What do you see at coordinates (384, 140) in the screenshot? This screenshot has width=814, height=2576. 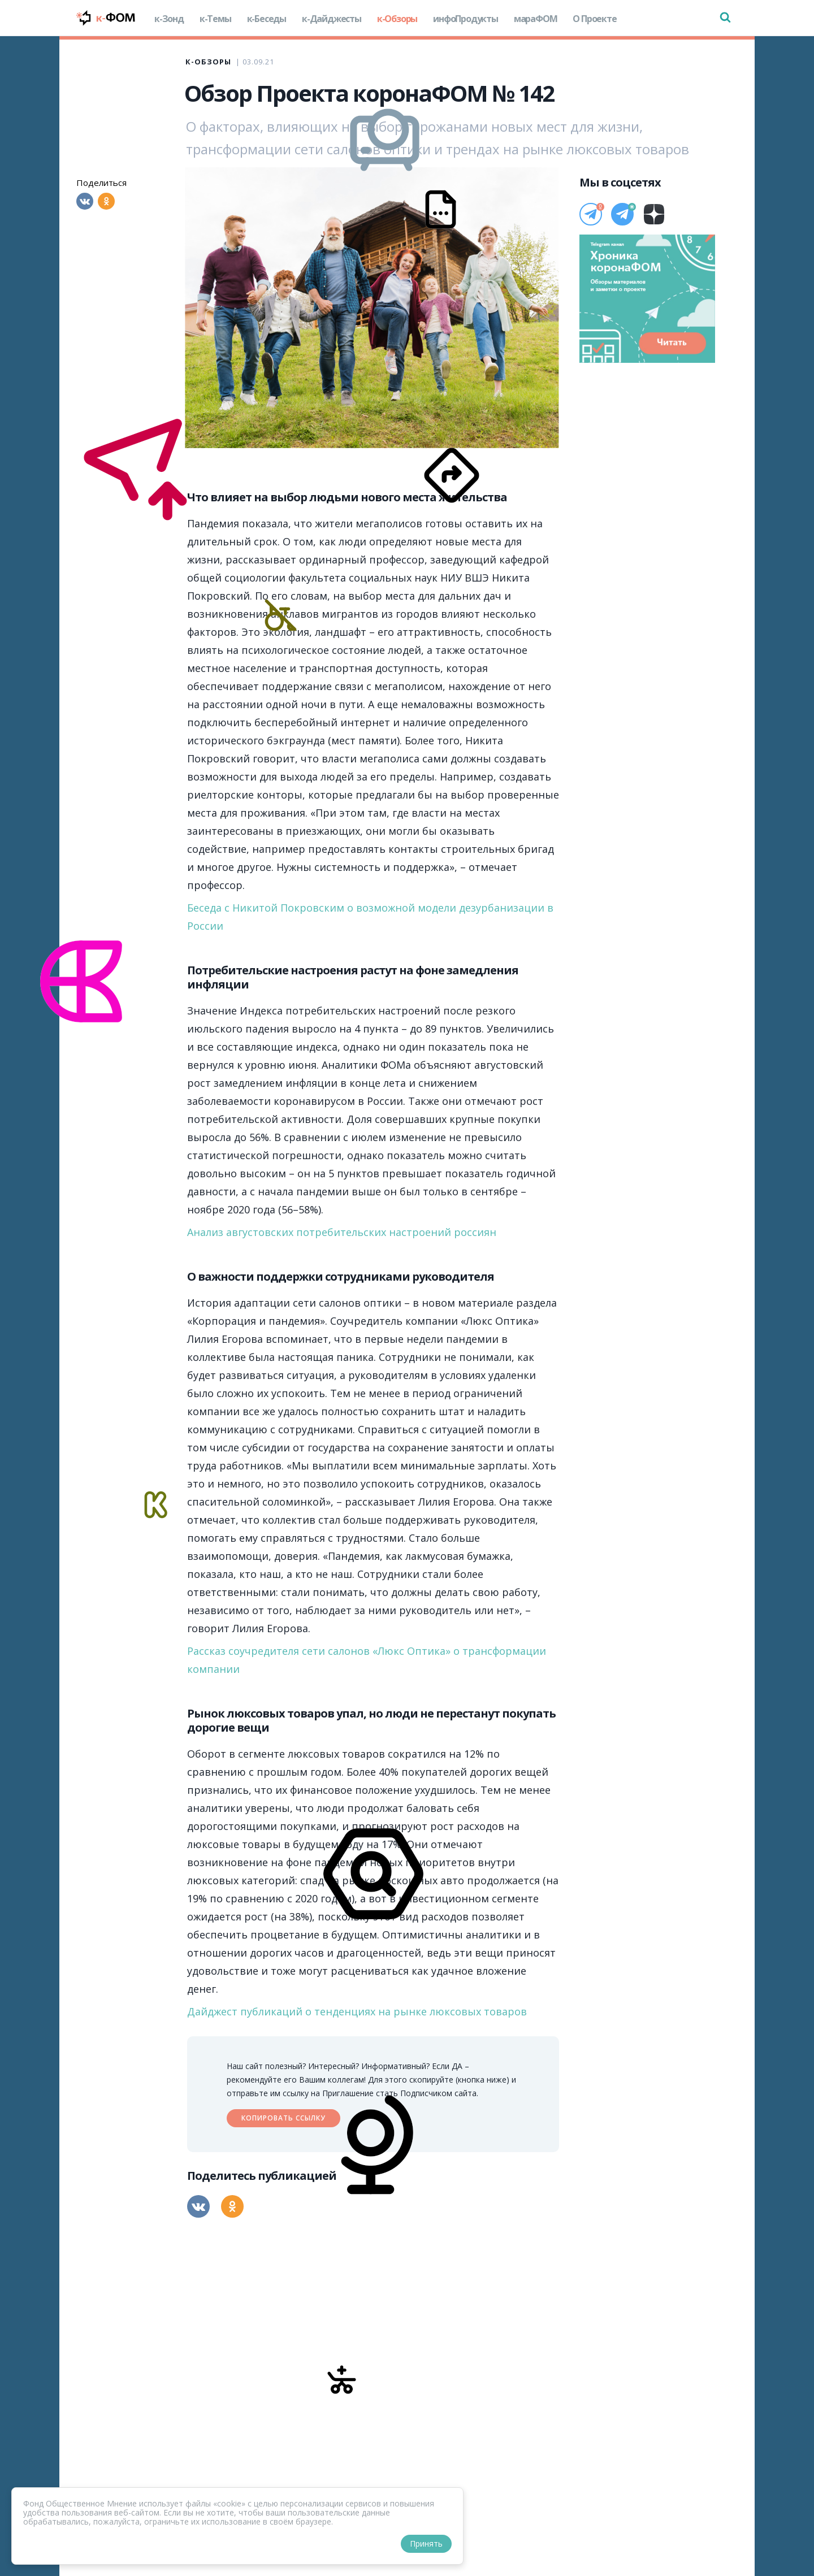 I see `connect to a projector device` at bounding box center [384, 140].